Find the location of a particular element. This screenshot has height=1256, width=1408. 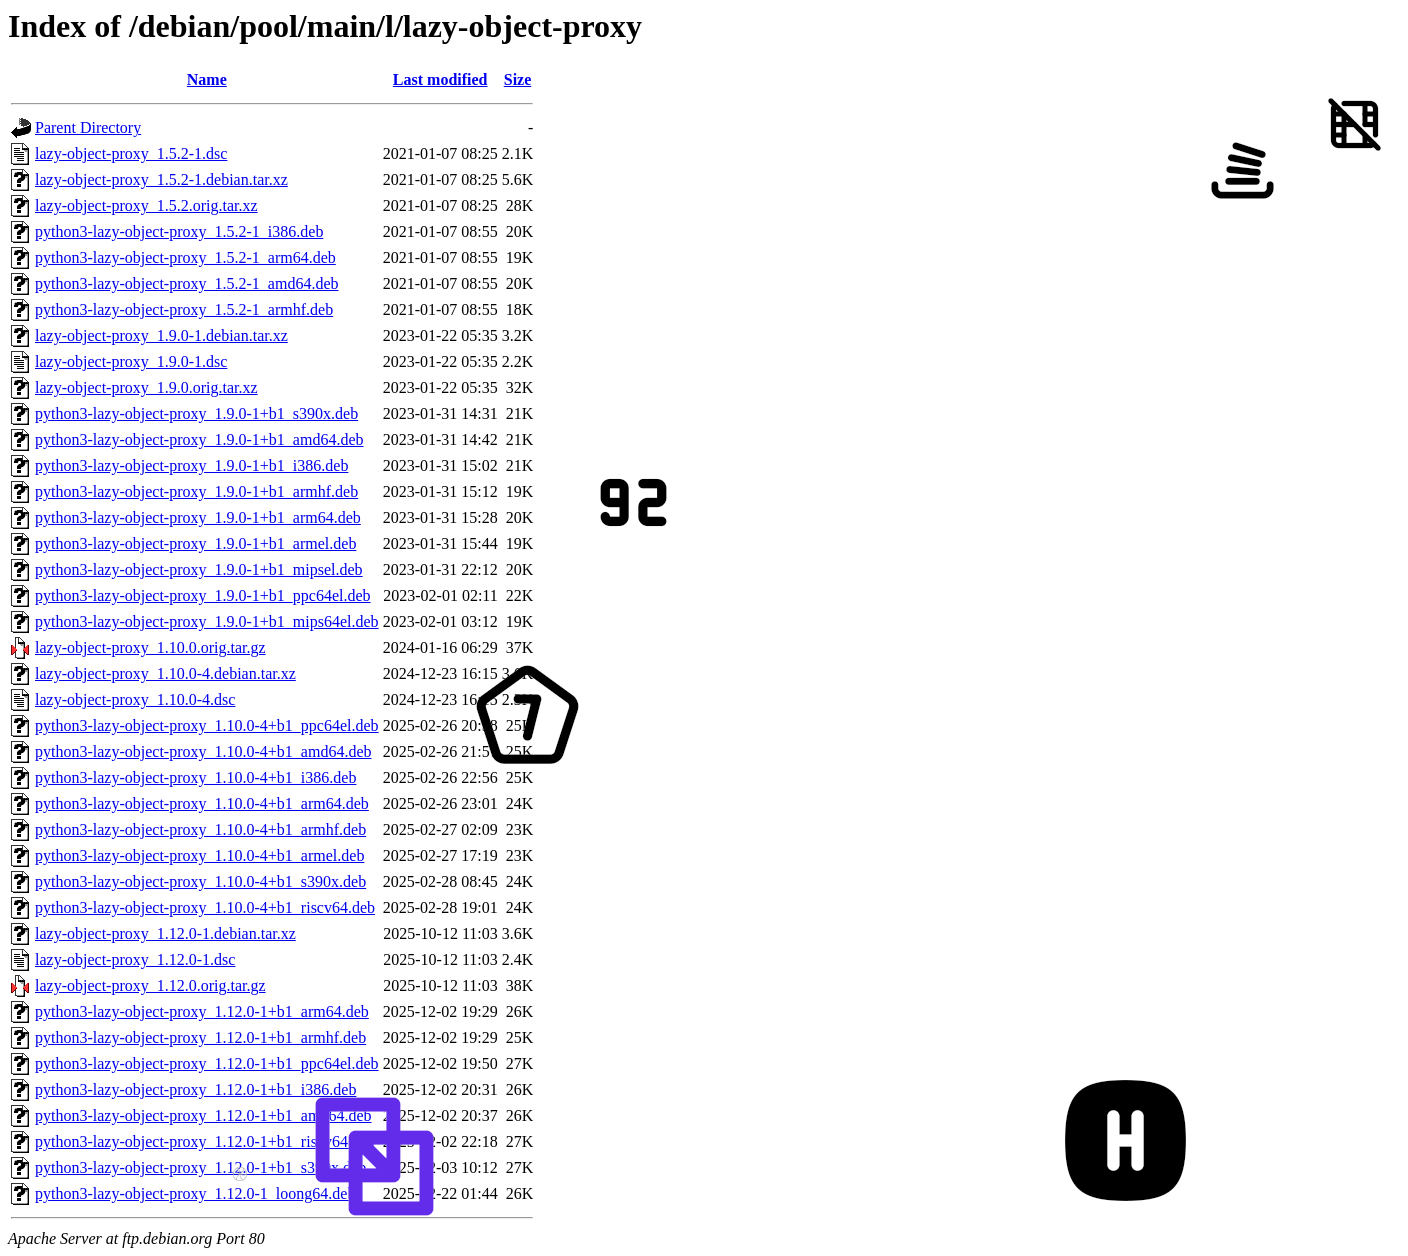

displays the number 92 as a badge or counter is located at coordinates (633, 502).